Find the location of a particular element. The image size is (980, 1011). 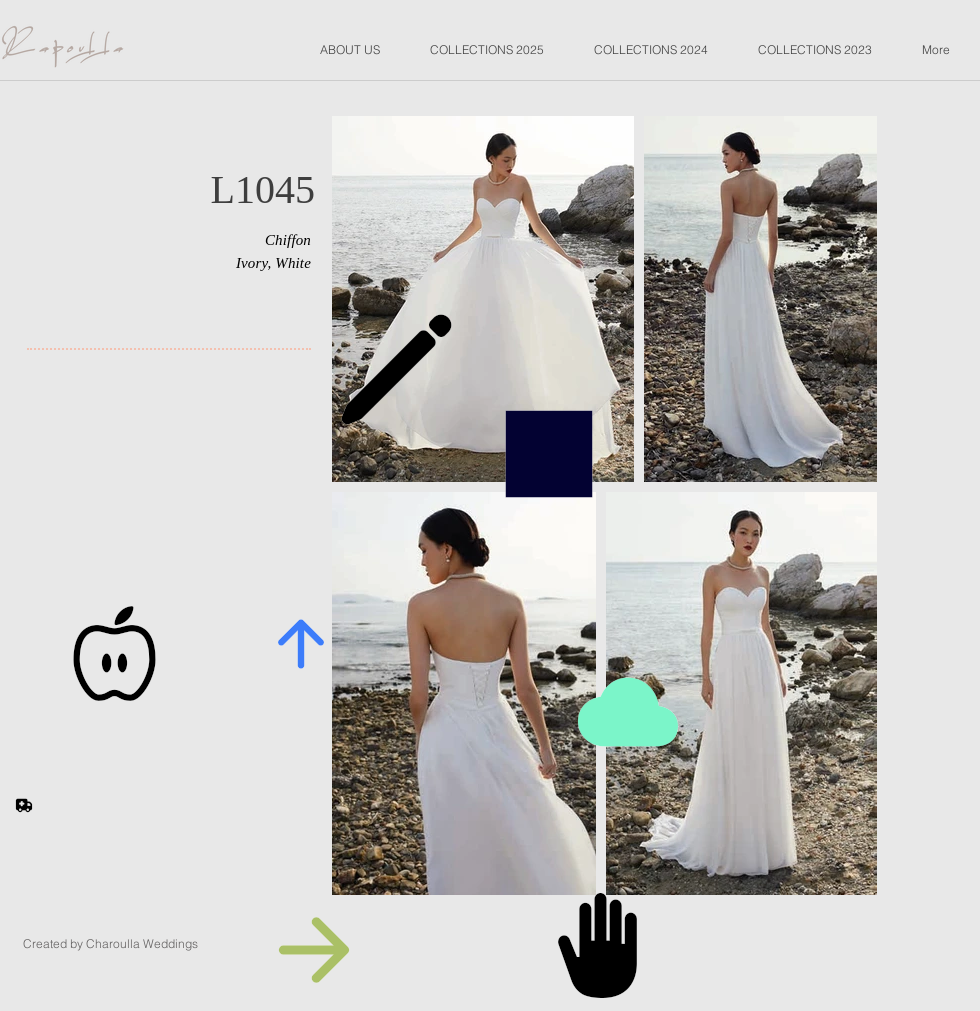

stop or halt an action is located at coordinates (597, 945).